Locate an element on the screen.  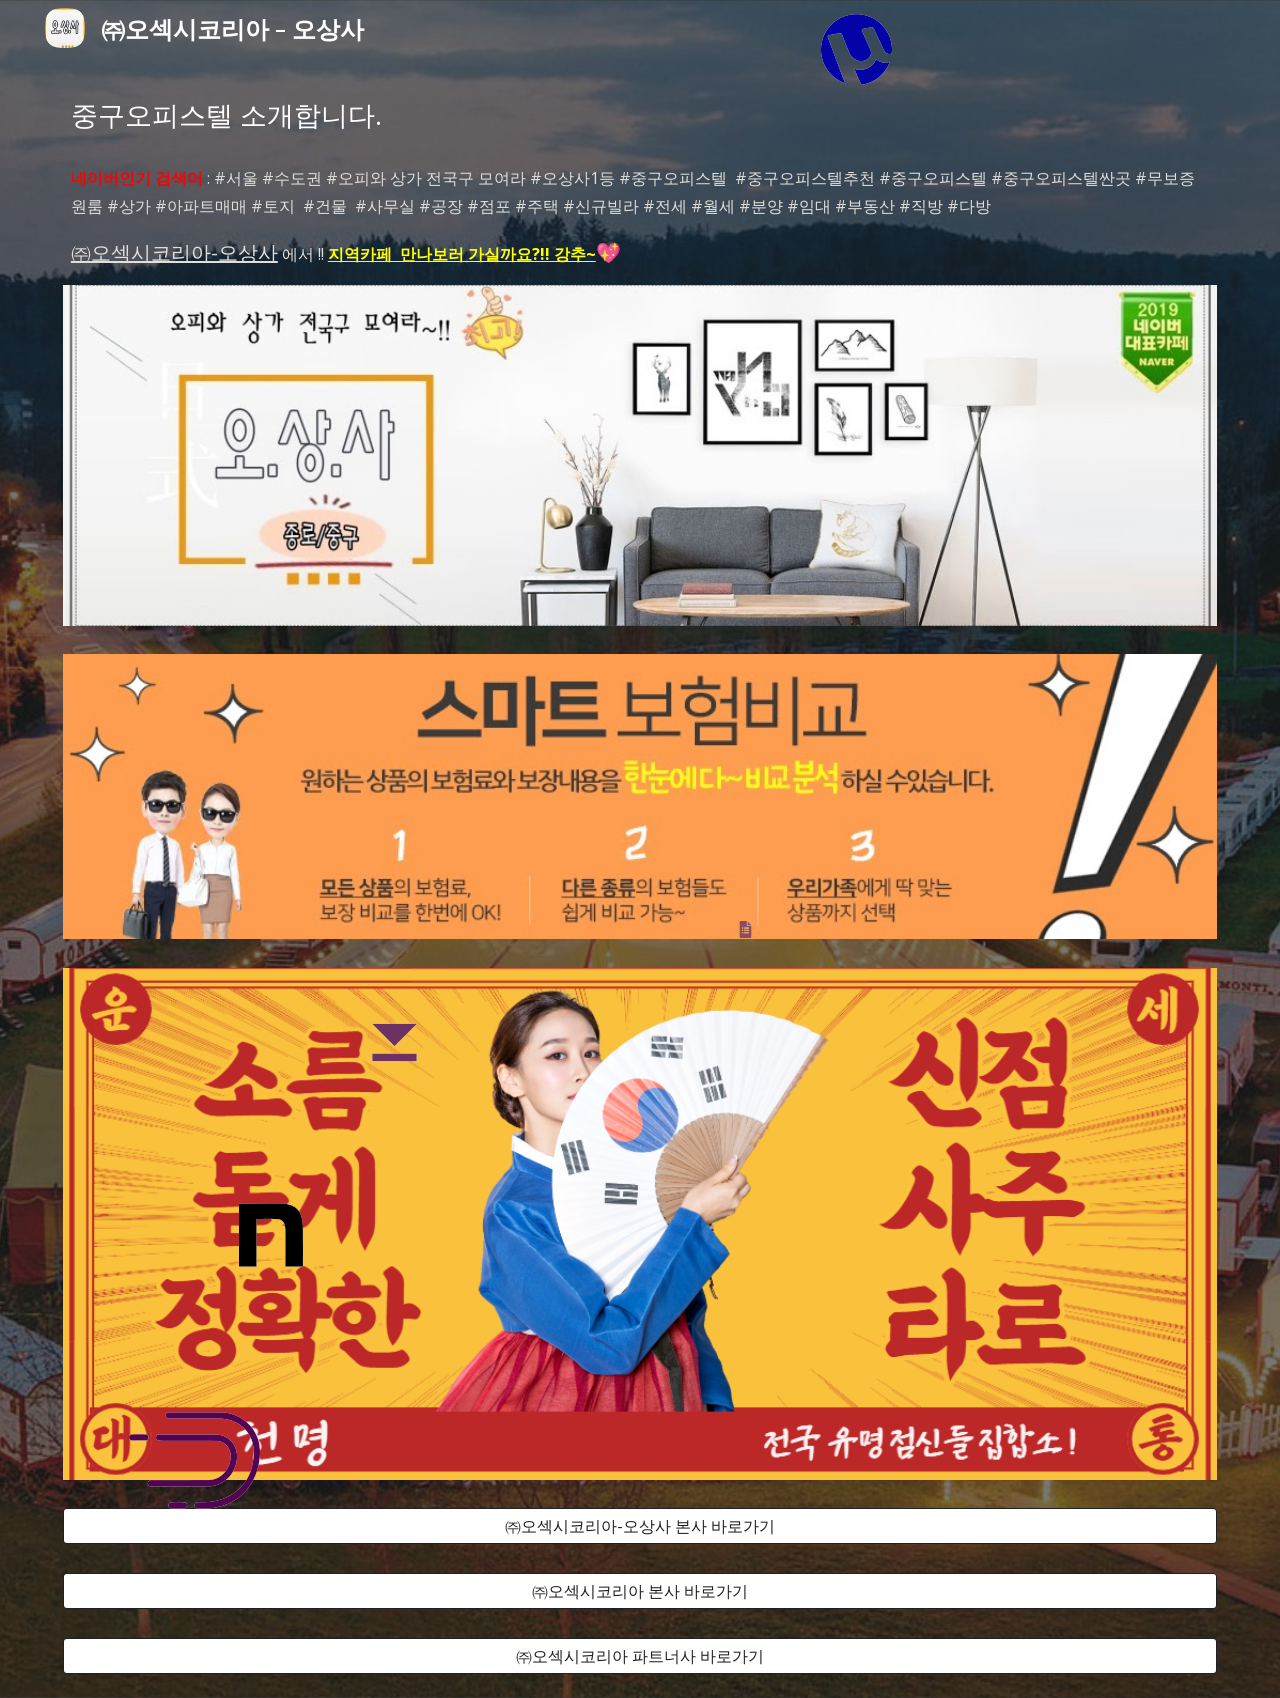
skip to bottom of page or list is located at coordinates (394, 1042).